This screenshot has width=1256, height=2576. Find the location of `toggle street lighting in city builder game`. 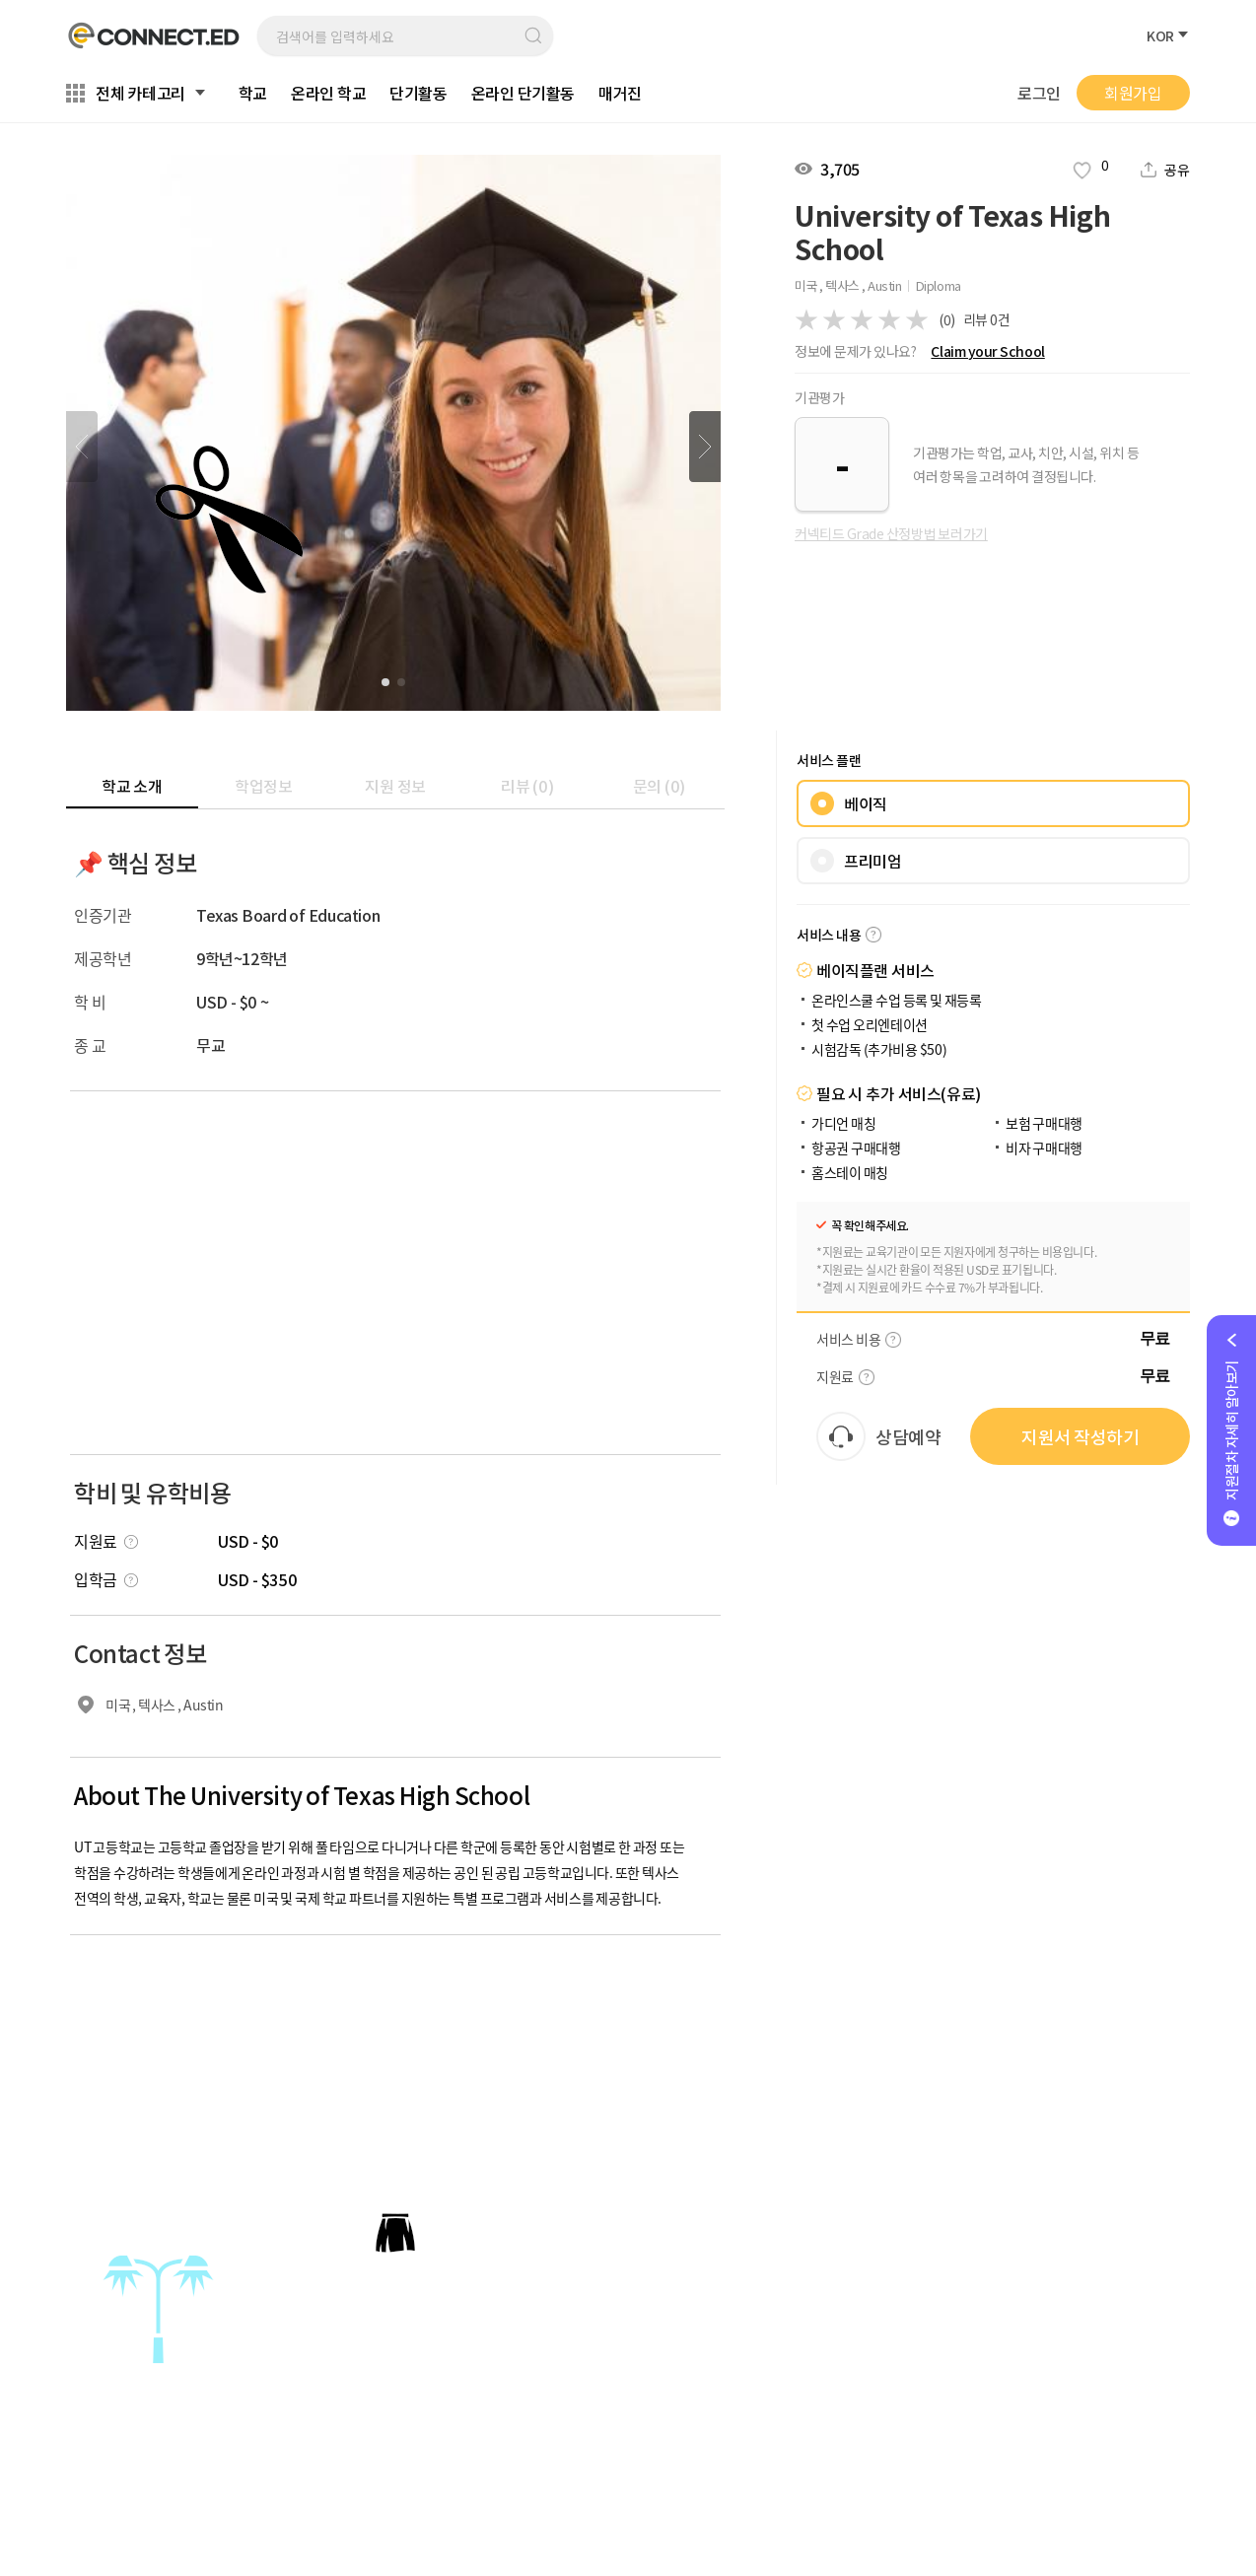

toggle street lighting in city builder game is located at coordinates (158, 2309).